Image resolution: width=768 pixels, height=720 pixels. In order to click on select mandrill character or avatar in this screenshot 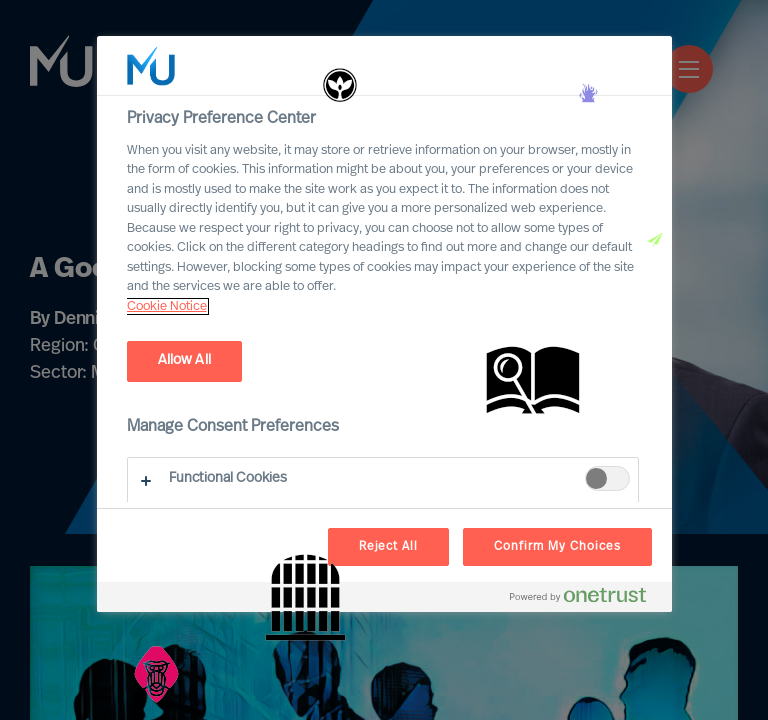, I will do `click(156, 674)`.